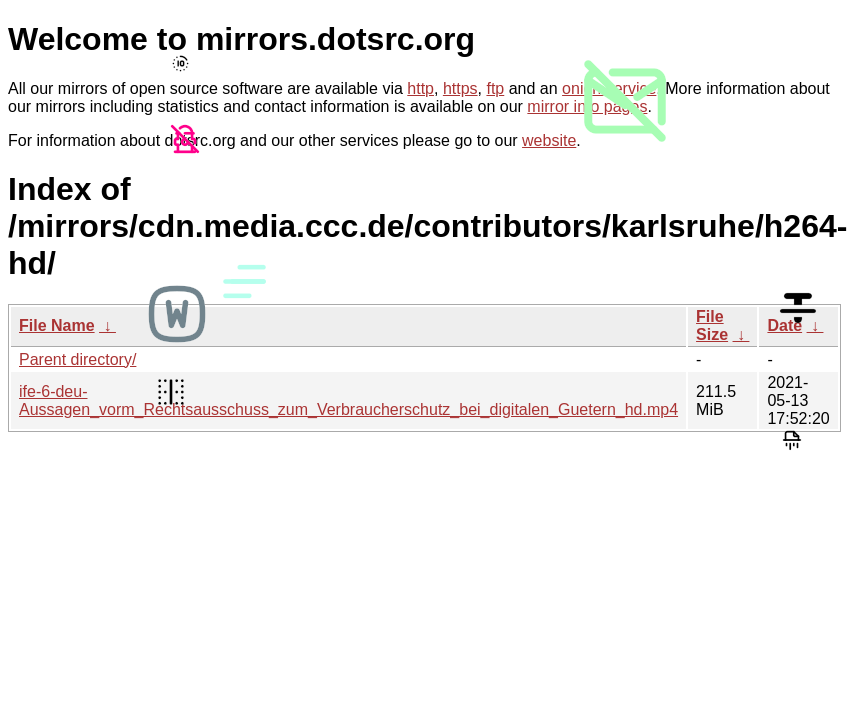  Describe the element at coordinates (244, 281) in the screenshot. I see `open navigation menu` at that location.